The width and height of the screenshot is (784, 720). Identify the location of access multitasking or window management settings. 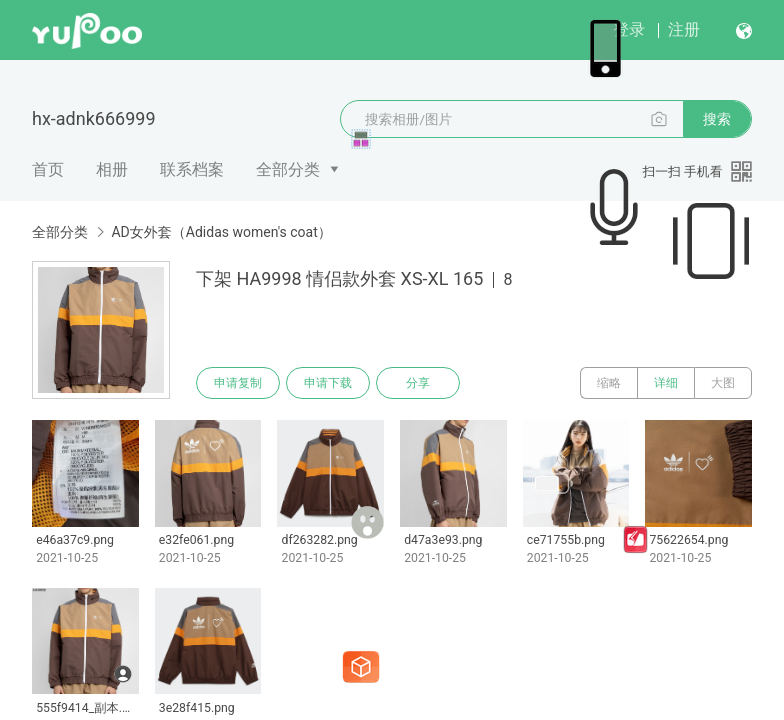
(711, 241).